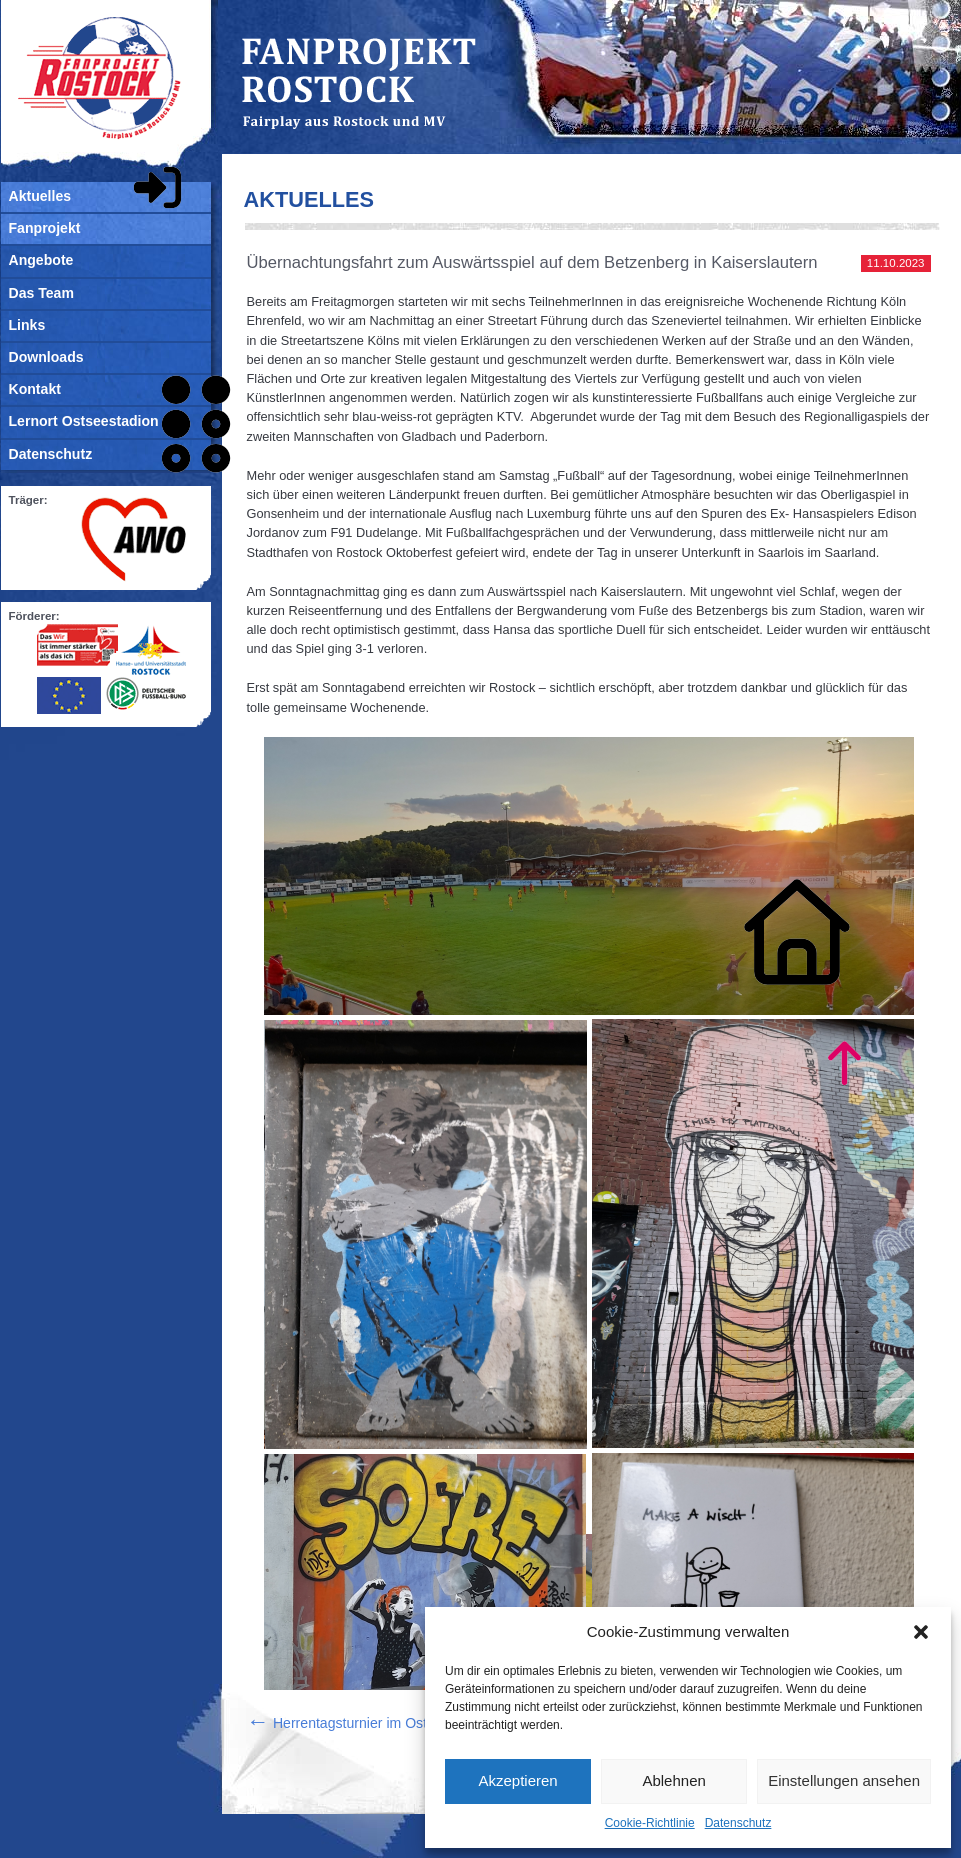 The width and height of the screenshot is (961, 1858). Describe the element at coordinates (797, 932) in the screenshot. I see `go to home screen` at that location.